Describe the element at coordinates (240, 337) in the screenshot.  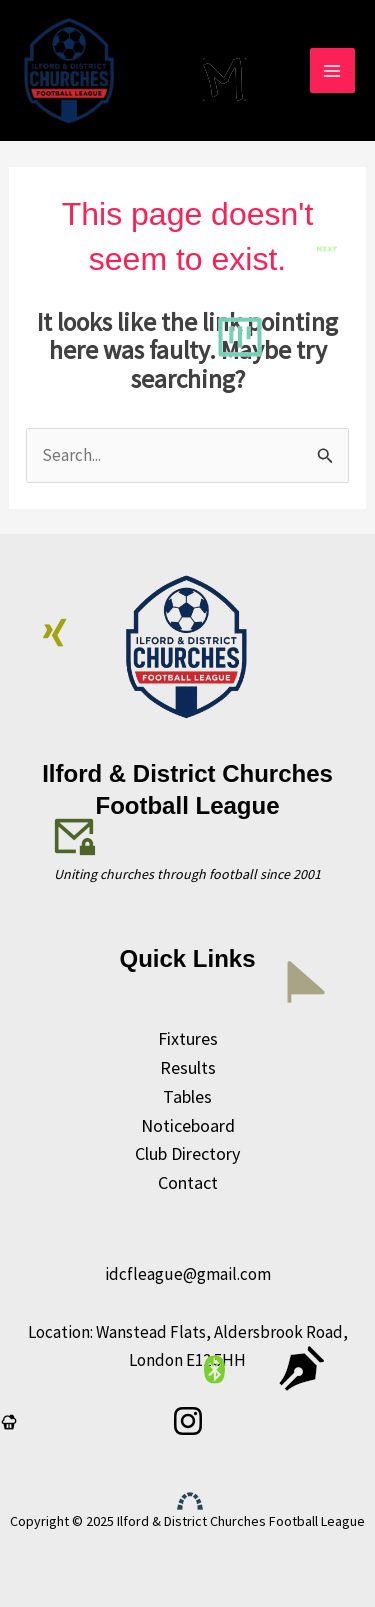
I see `switch to kanban board view` at that location.